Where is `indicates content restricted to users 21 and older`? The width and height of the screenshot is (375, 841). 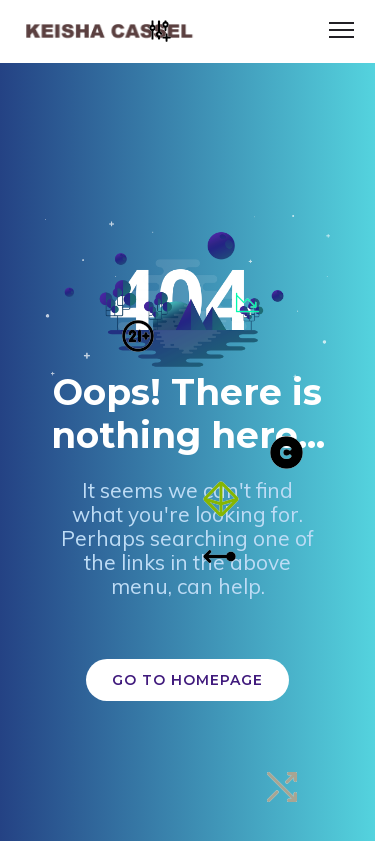
indicates content restricted to users 21 and older is located at coordinates (138, 336).